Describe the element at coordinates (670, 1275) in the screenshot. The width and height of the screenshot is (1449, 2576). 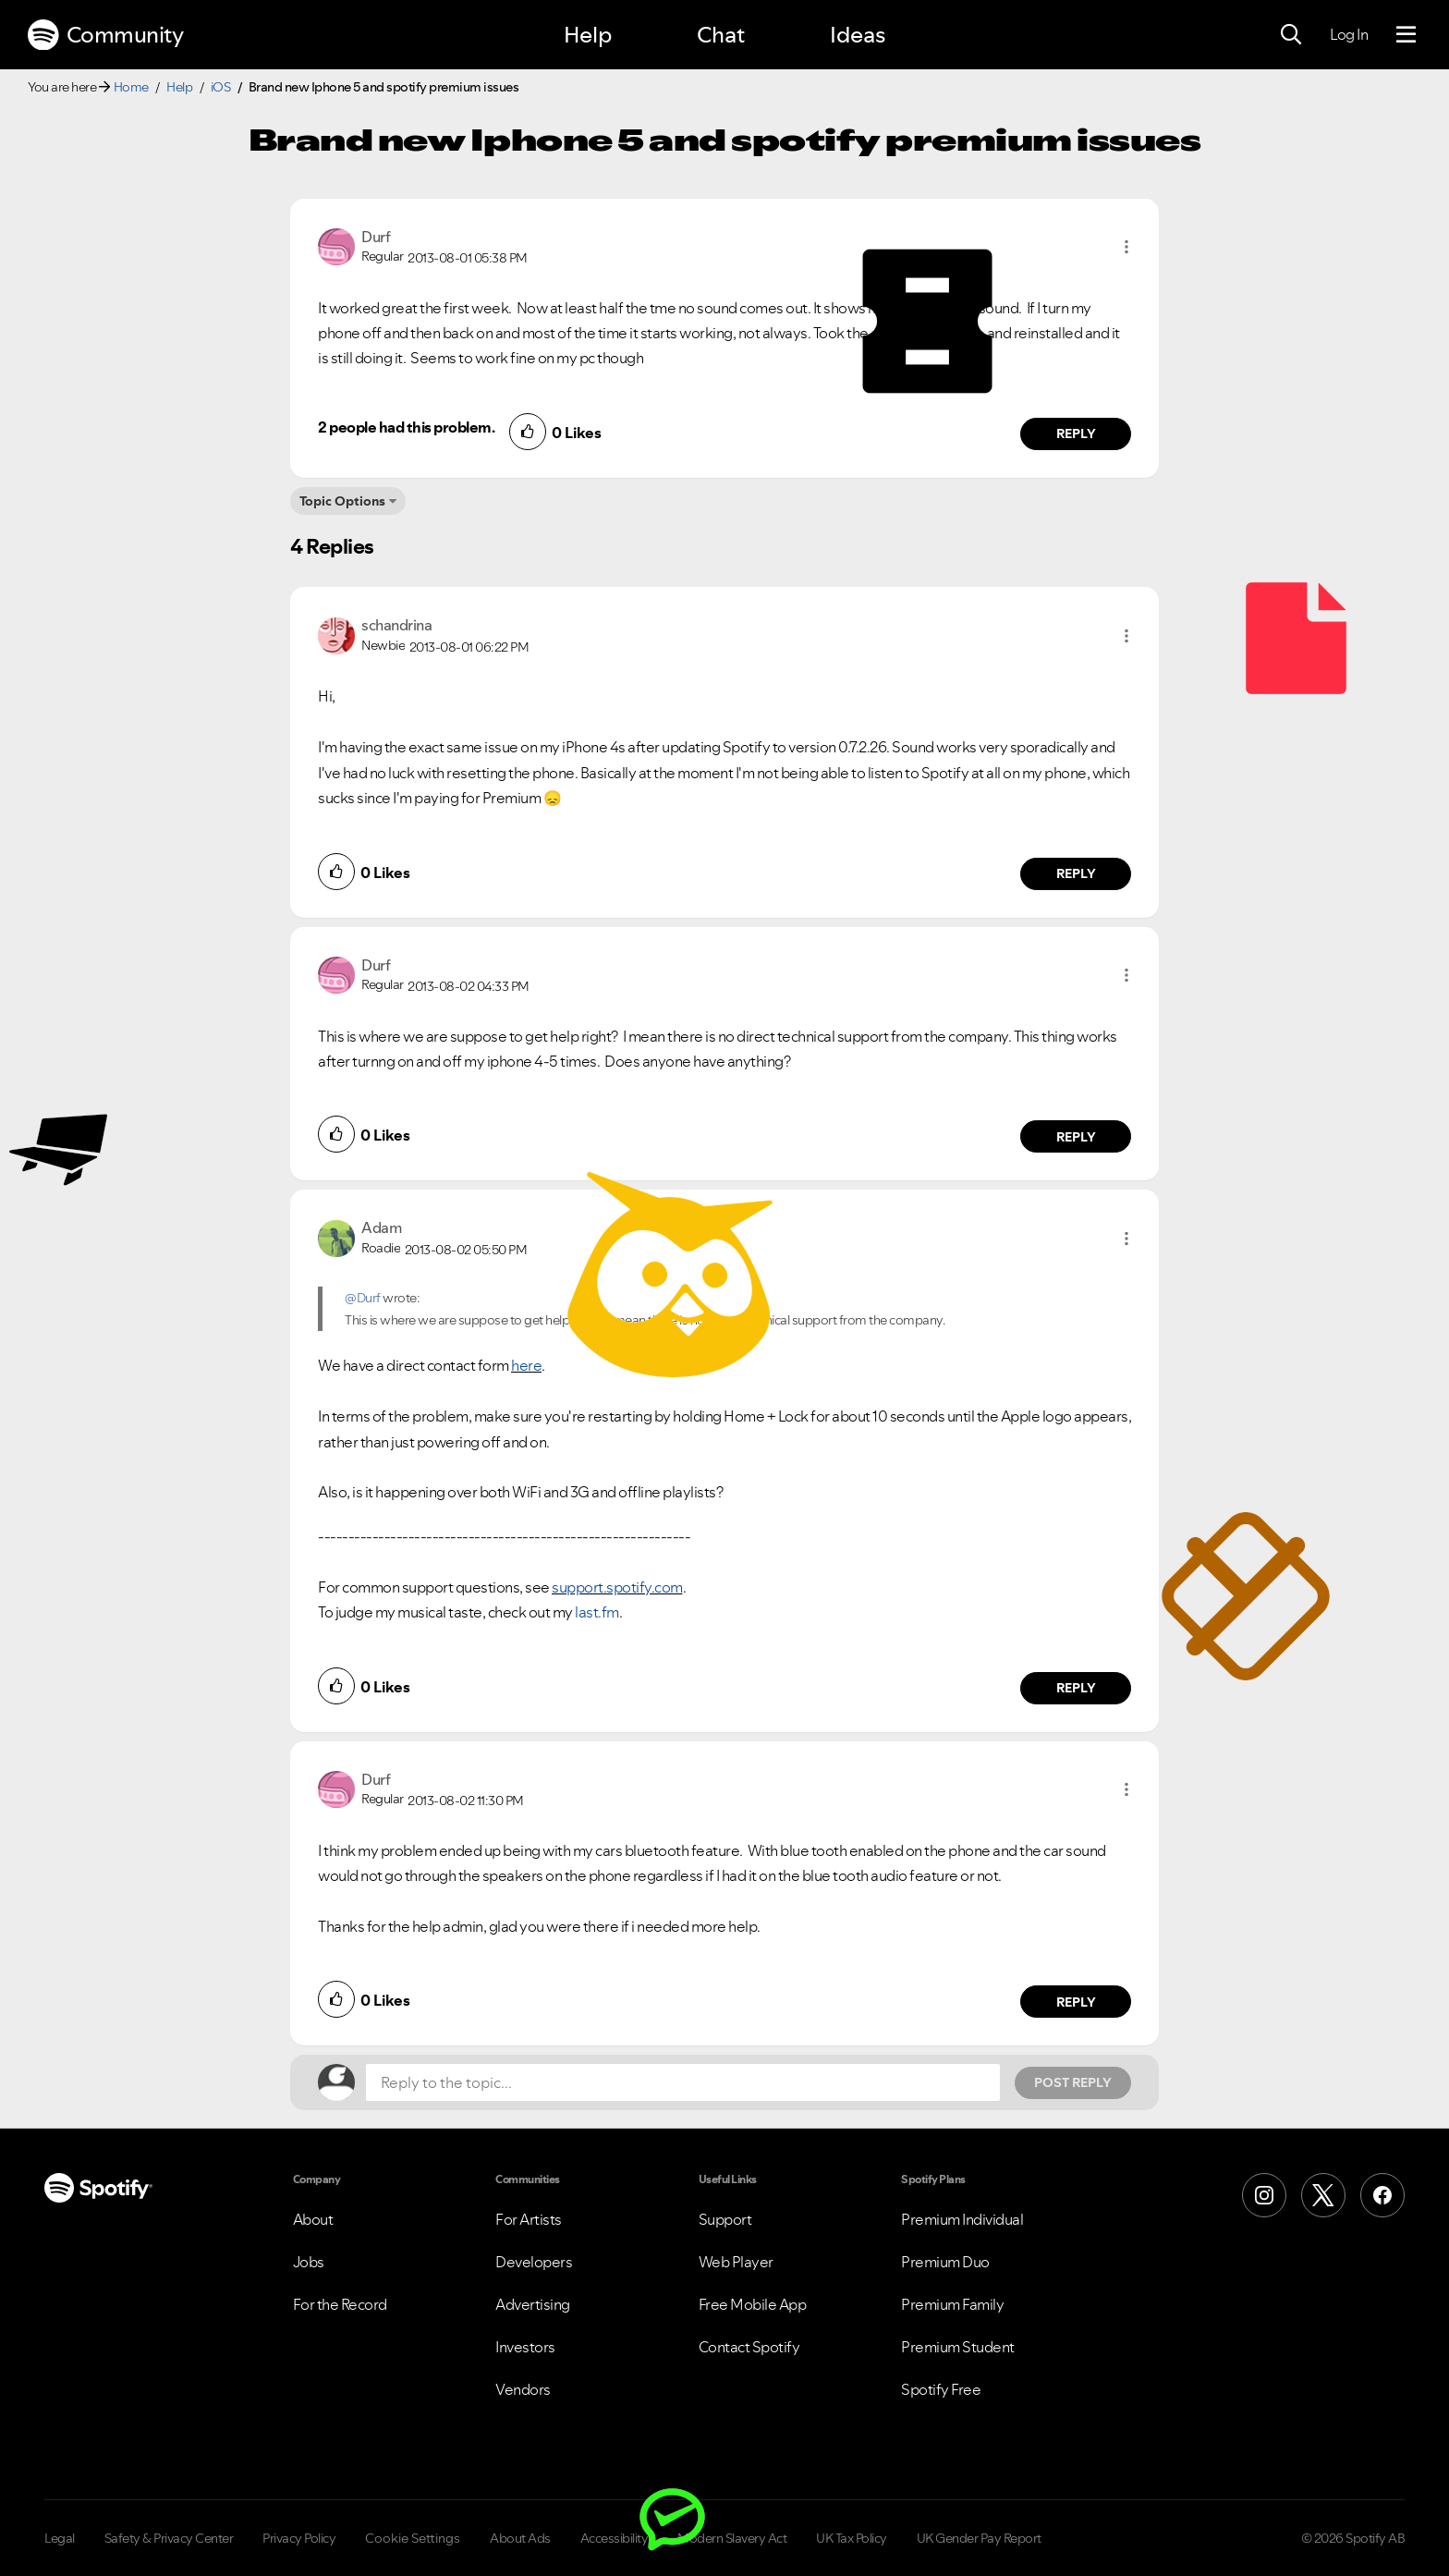
I see `open hootsuite social media management app` at that location.